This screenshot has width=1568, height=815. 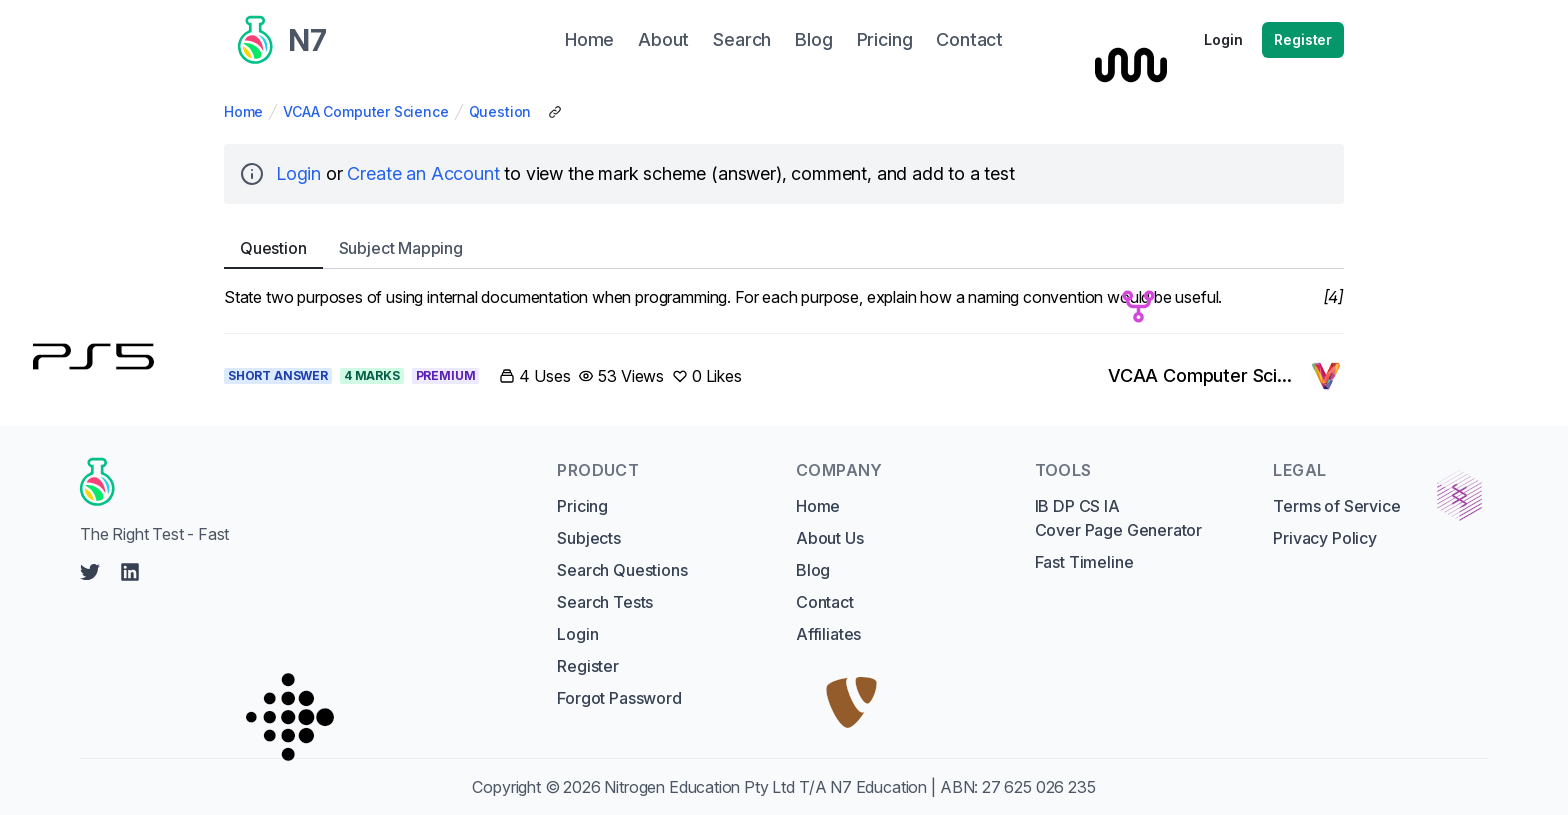 I want to click on visit kununu employer review platform, so click(x=1131, y=65).